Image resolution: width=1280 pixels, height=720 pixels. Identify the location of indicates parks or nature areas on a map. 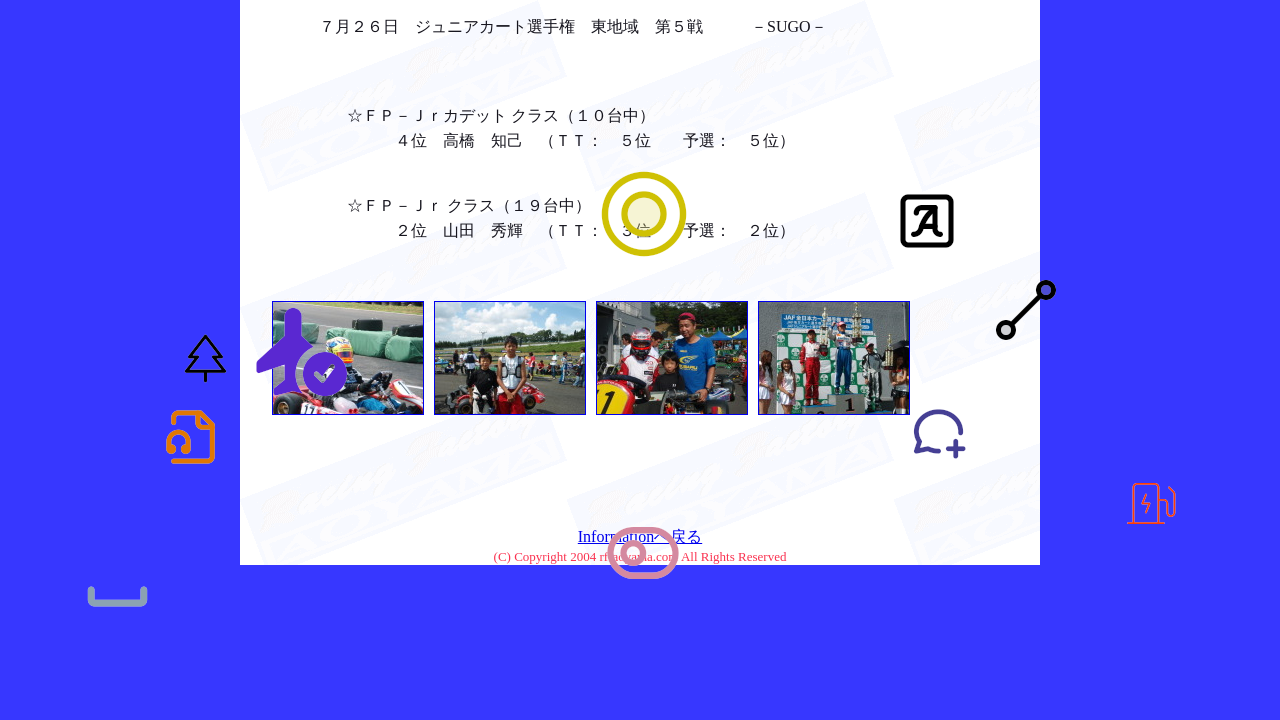
(205, 358).